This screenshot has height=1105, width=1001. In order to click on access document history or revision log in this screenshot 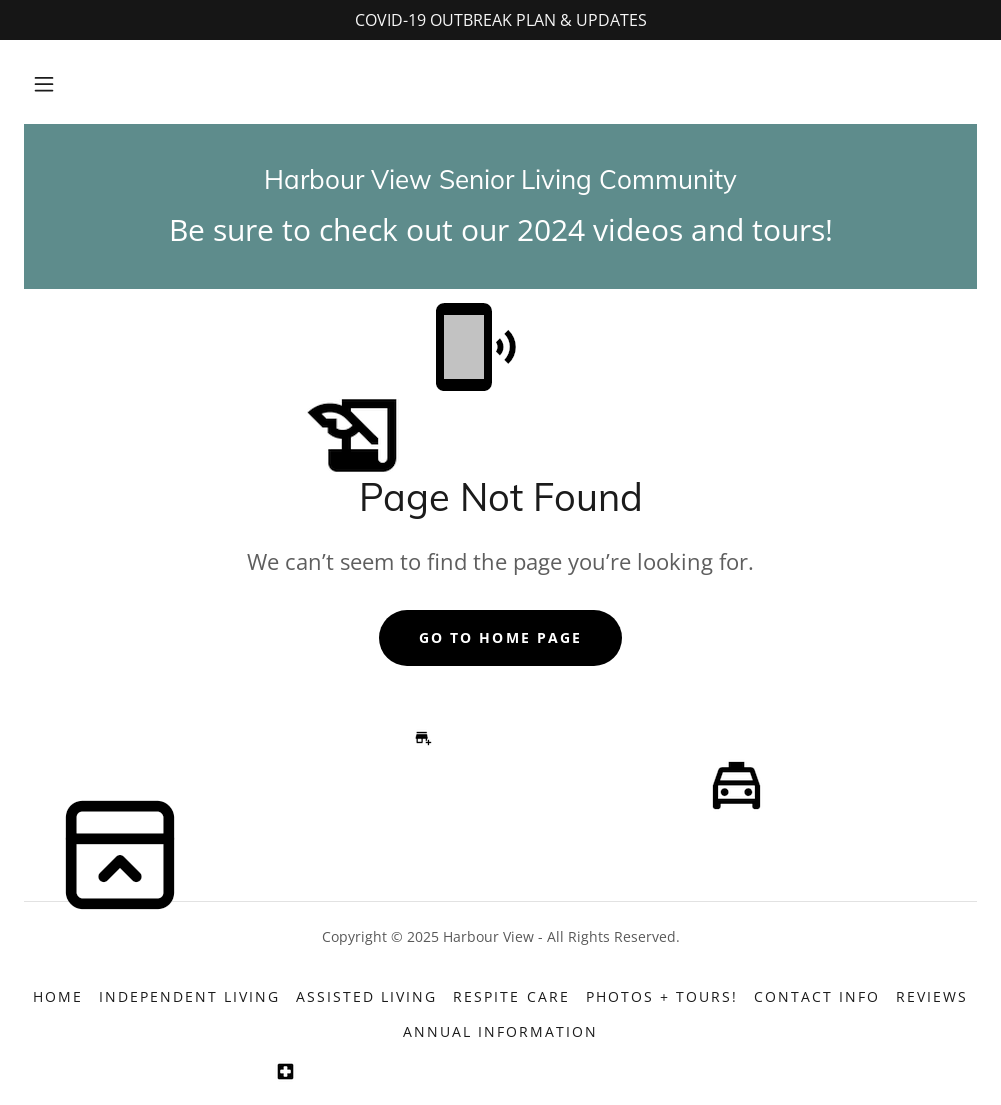, I will do `click(355, 435)`.